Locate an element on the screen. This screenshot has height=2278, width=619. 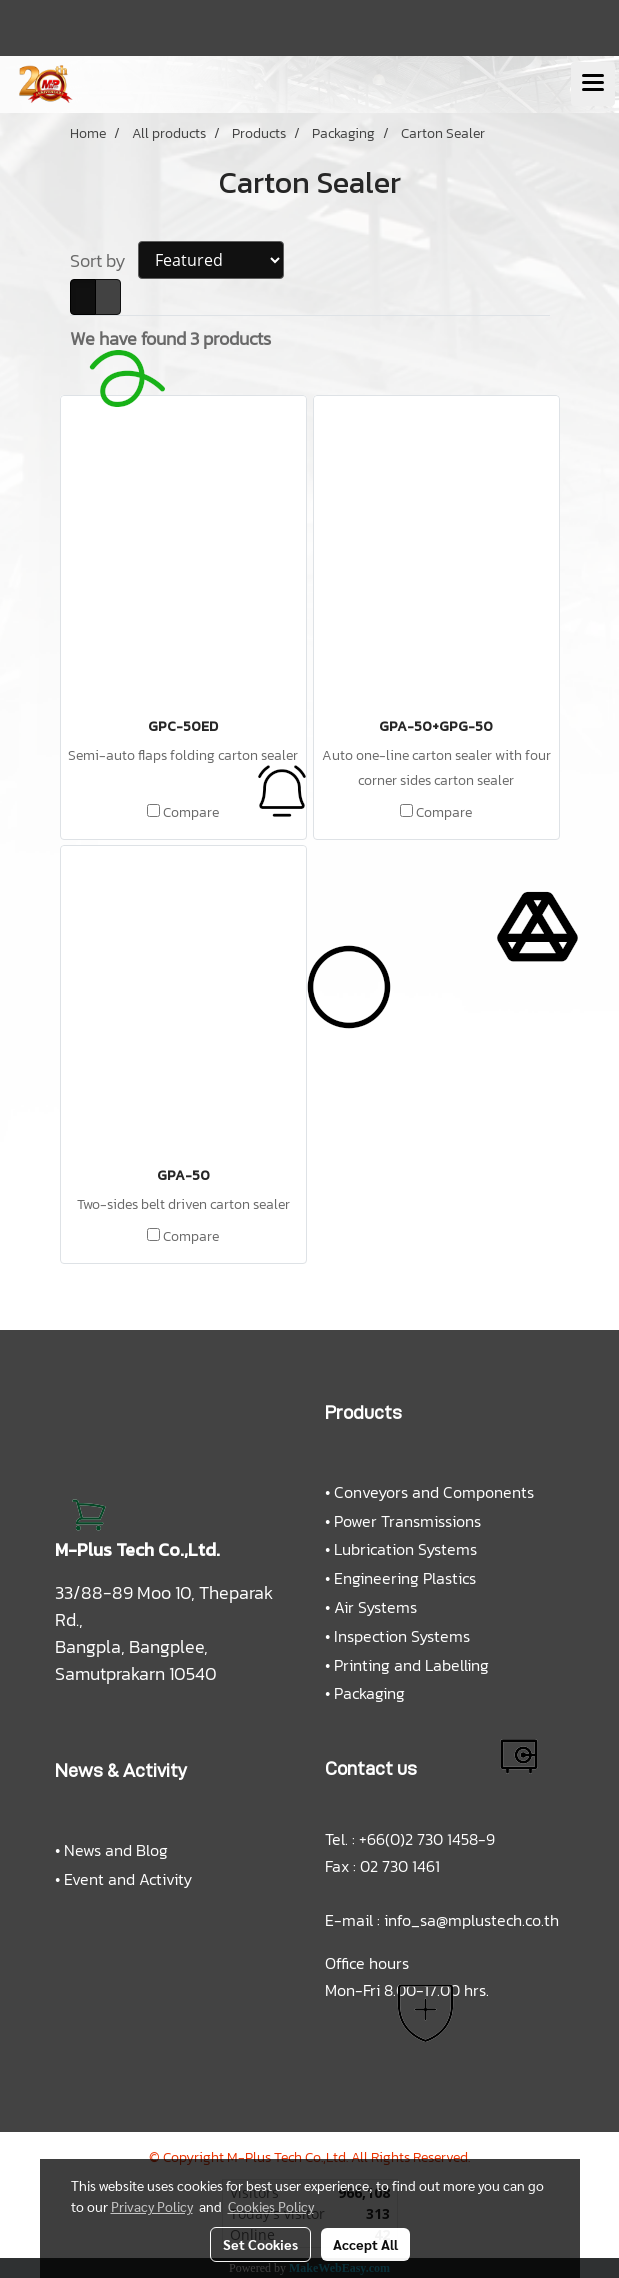
unselected radio button or checkbox option is located at coordinates (349, 987).